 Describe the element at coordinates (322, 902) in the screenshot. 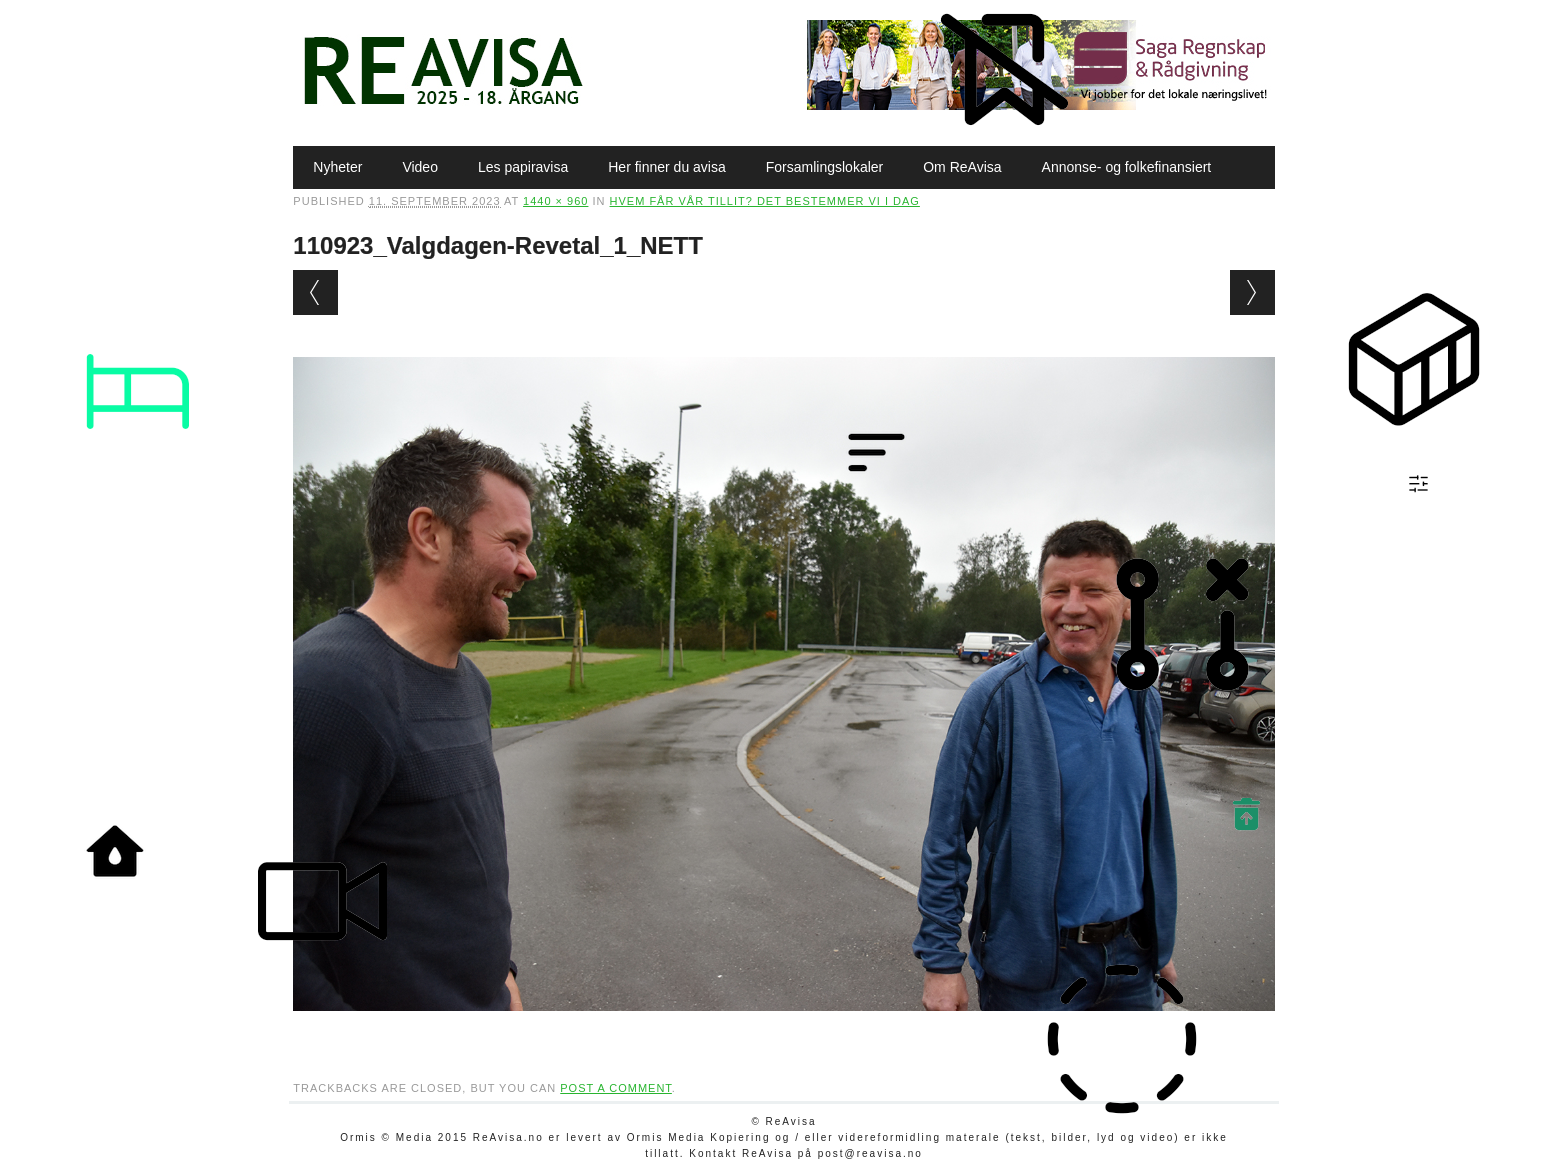

I see `start a video call` at that location.